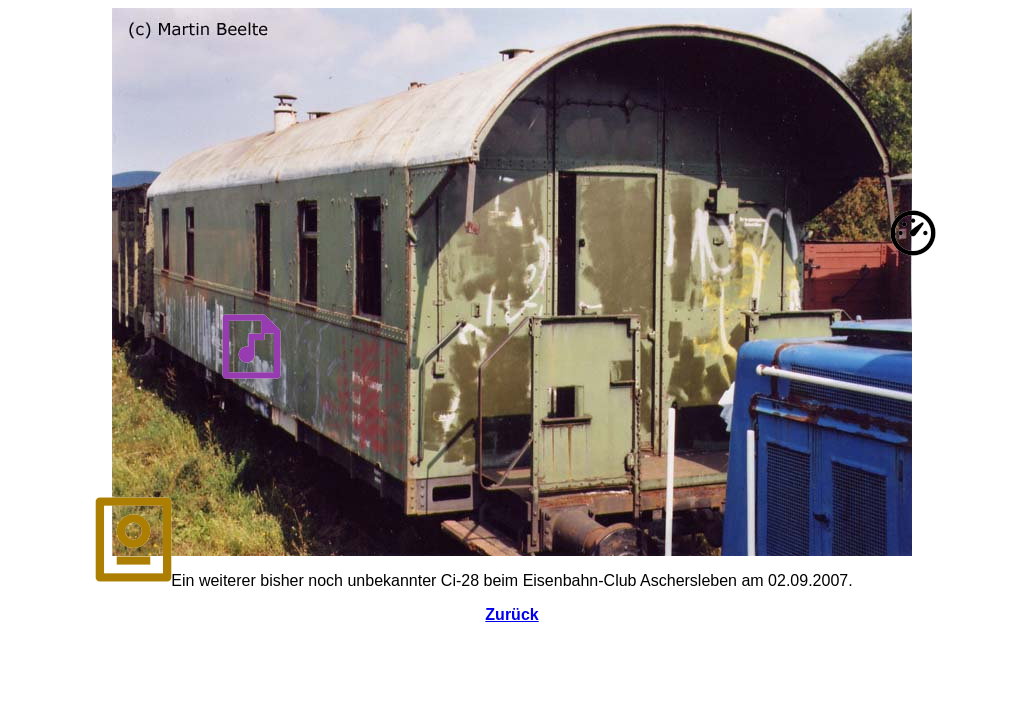 The width and height of the screenshot is (1024, 720). I want to click on access the dashboard, so click(913, 233).